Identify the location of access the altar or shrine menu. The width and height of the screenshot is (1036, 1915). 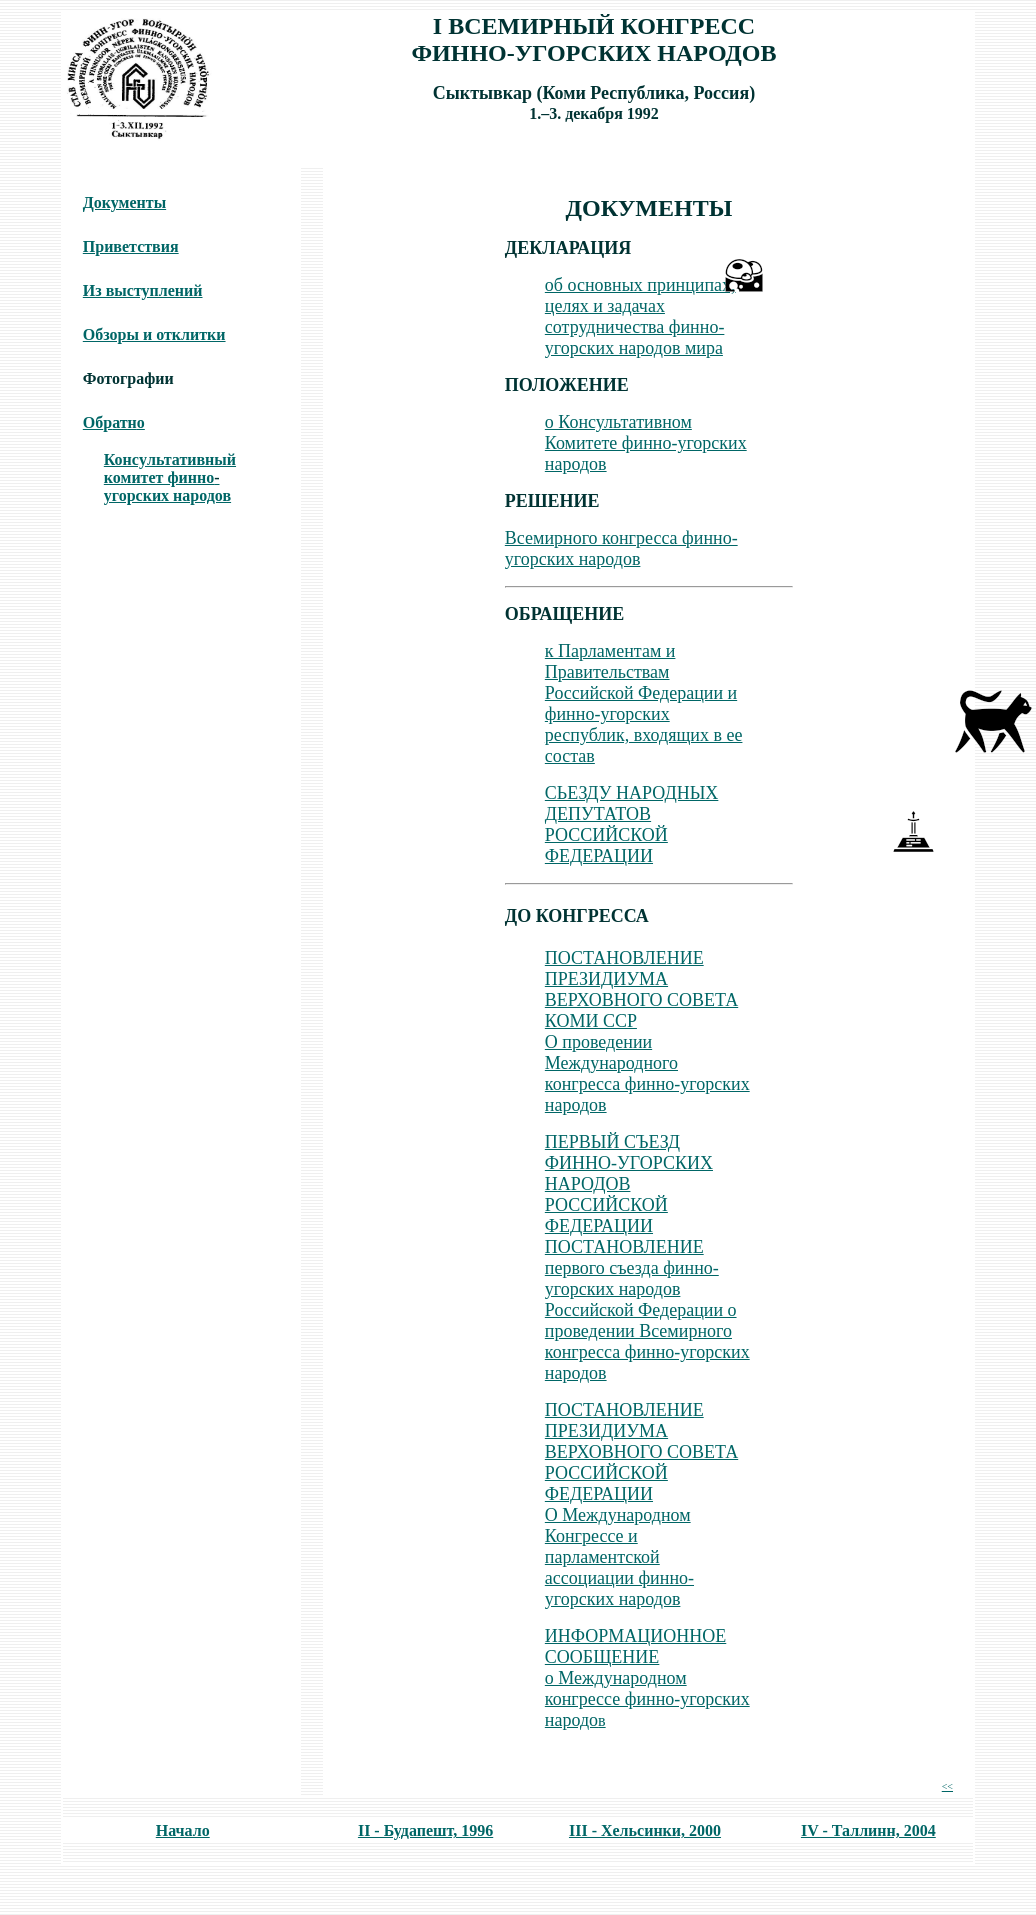
(913, 831).